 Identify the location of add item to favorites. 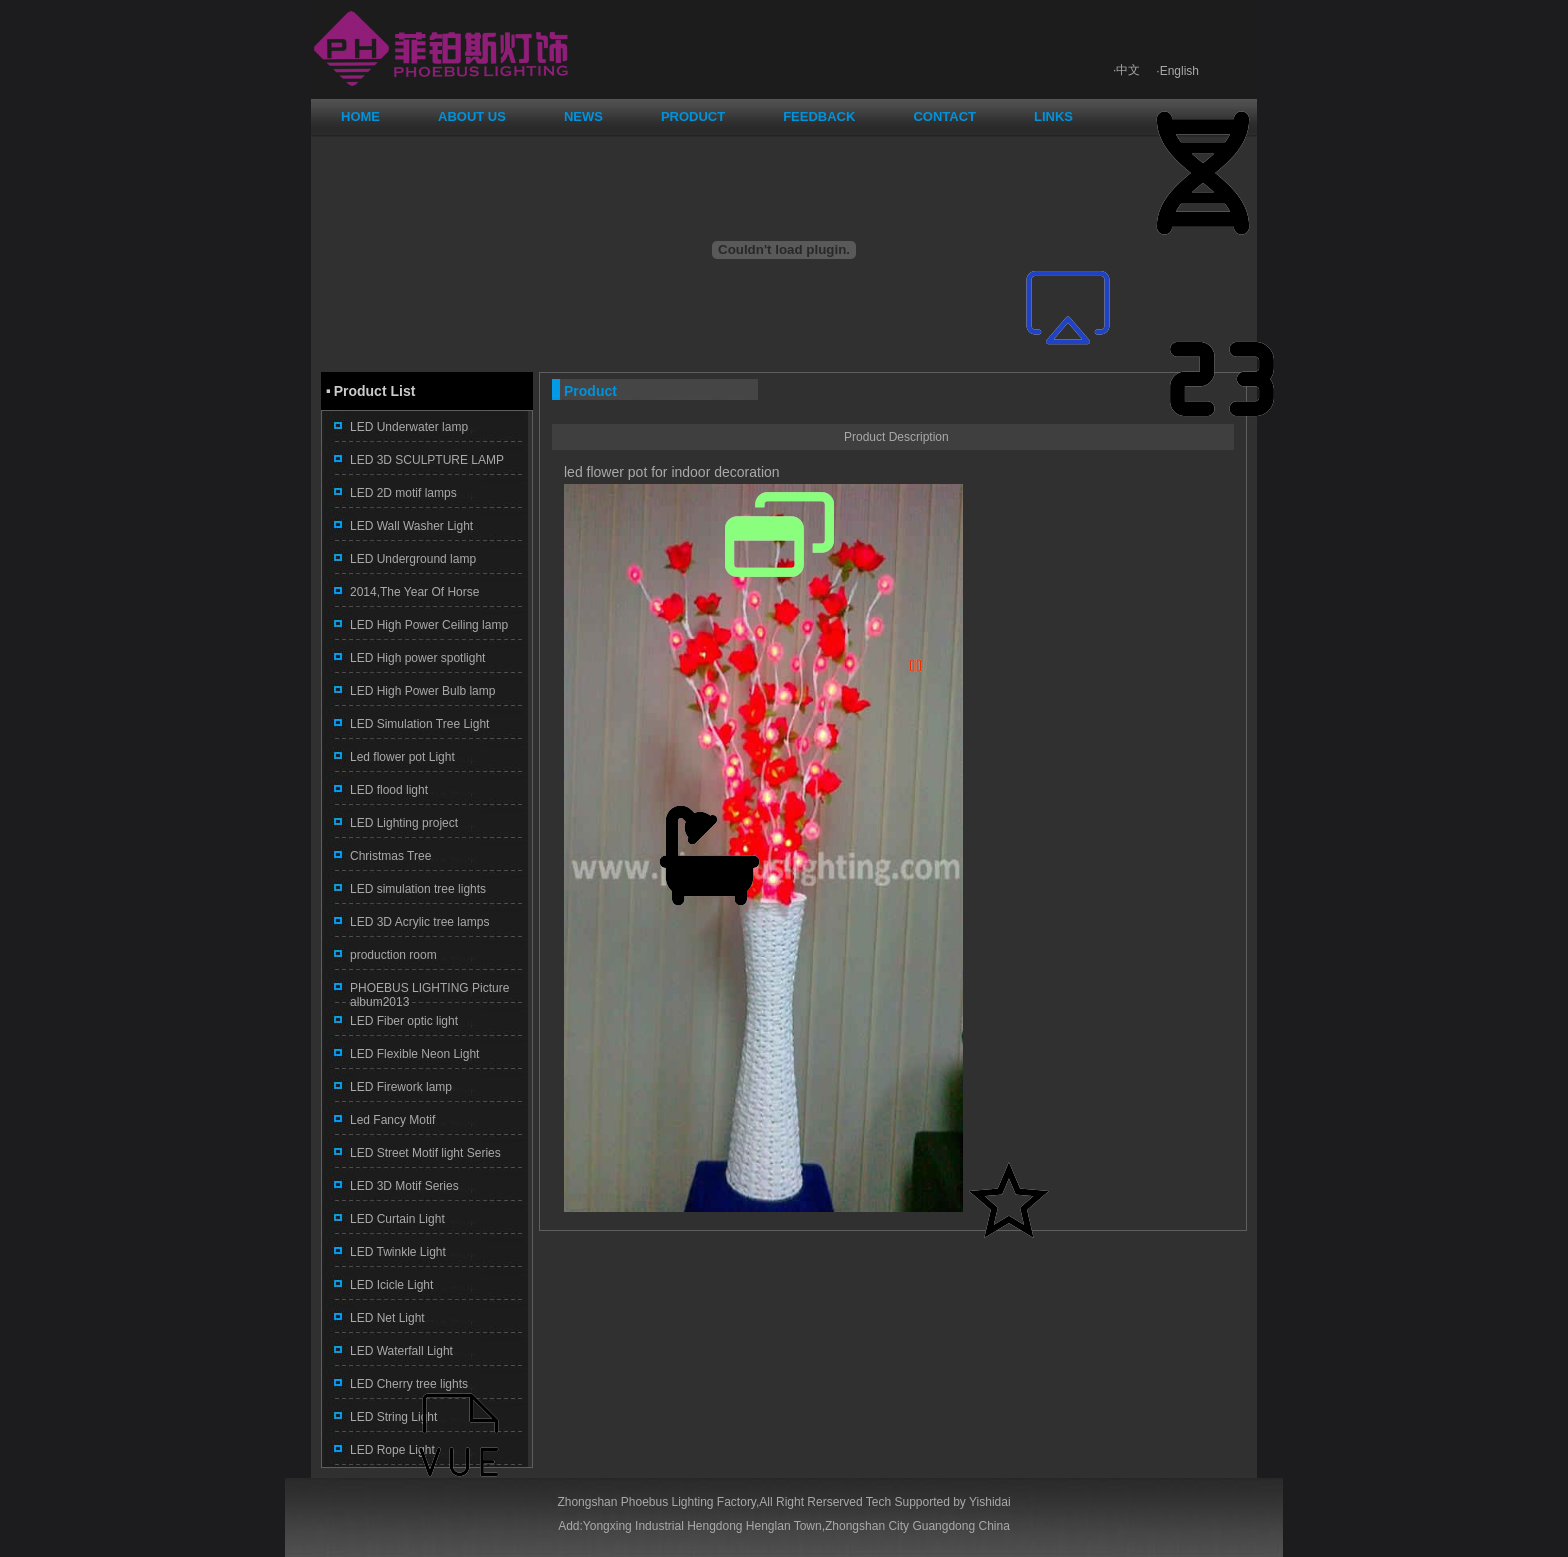
(1009, 1202).